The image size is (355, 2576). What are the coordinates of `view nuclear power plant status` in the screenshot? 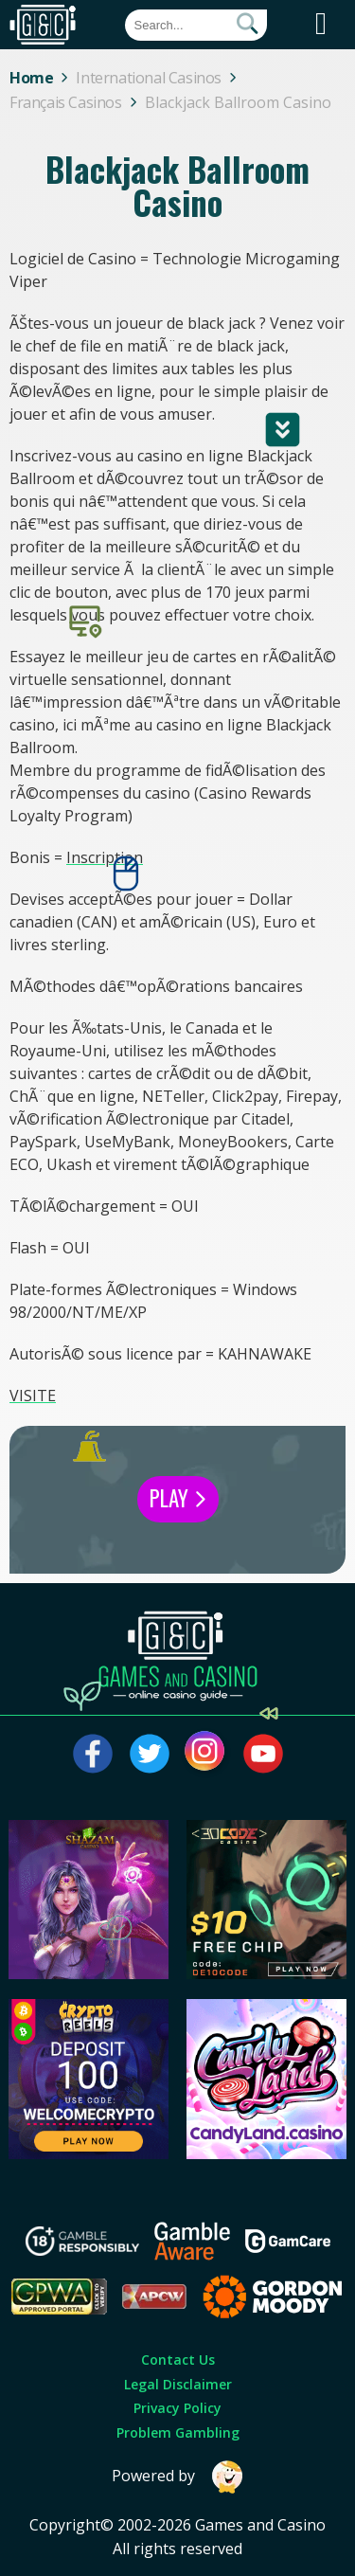 It's located at (89, 1448).